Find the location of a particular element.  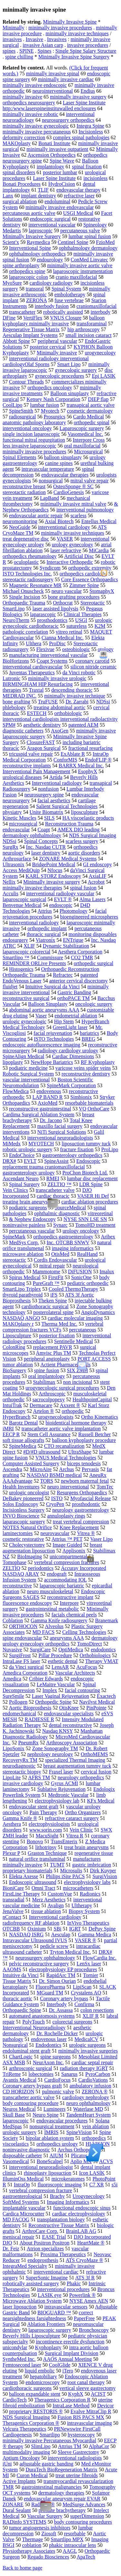

open the mail application is located at coordinates (82, 1366).